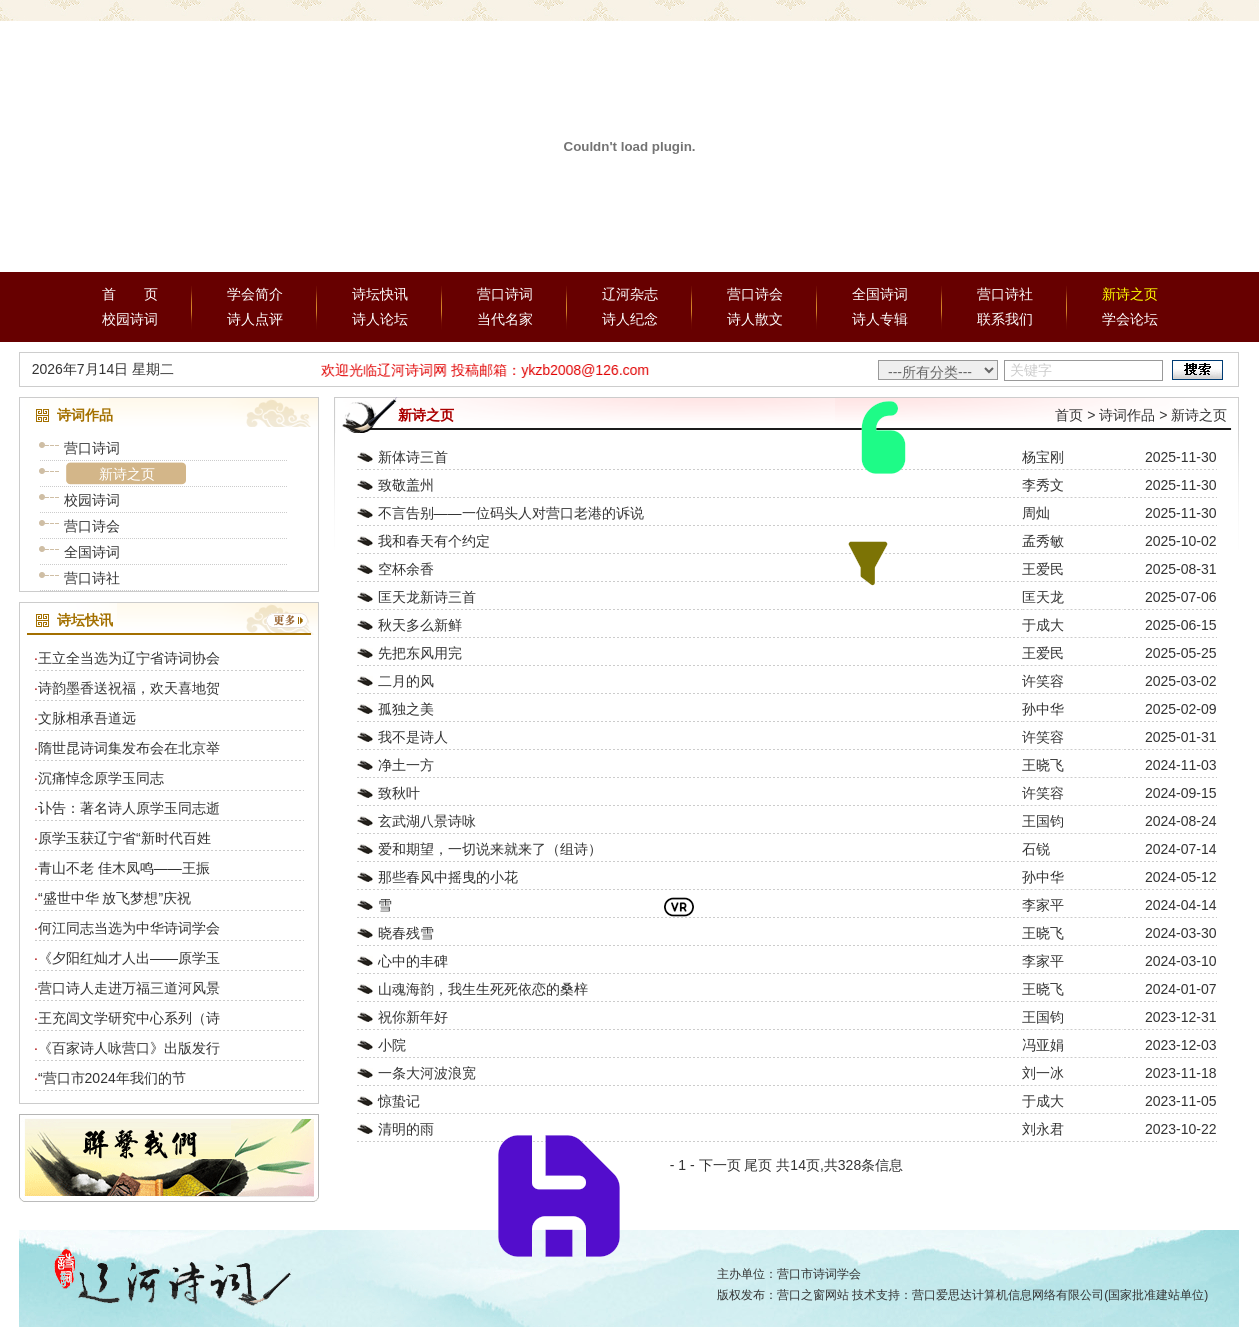  What do you see at coordinates (559, 1196) in the screenshot?
I see `save current file or document` at bounding box center [559, 1196].